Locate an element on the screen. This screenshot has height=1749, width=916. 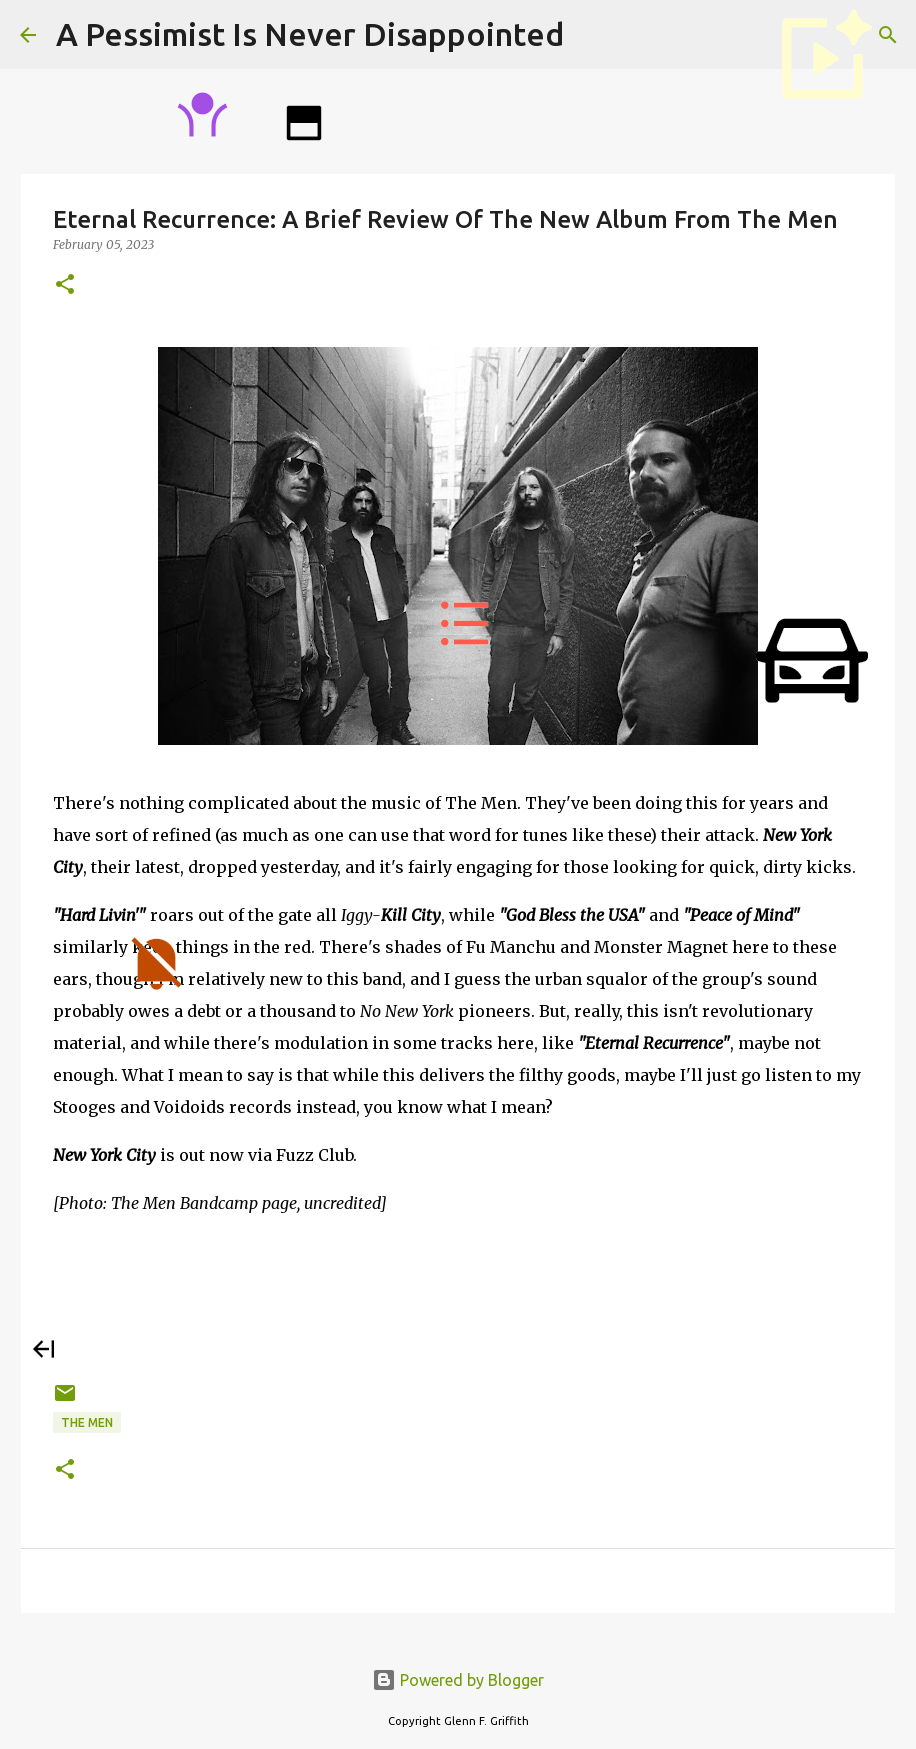
mute notifications is located at coordinates (156, 962).